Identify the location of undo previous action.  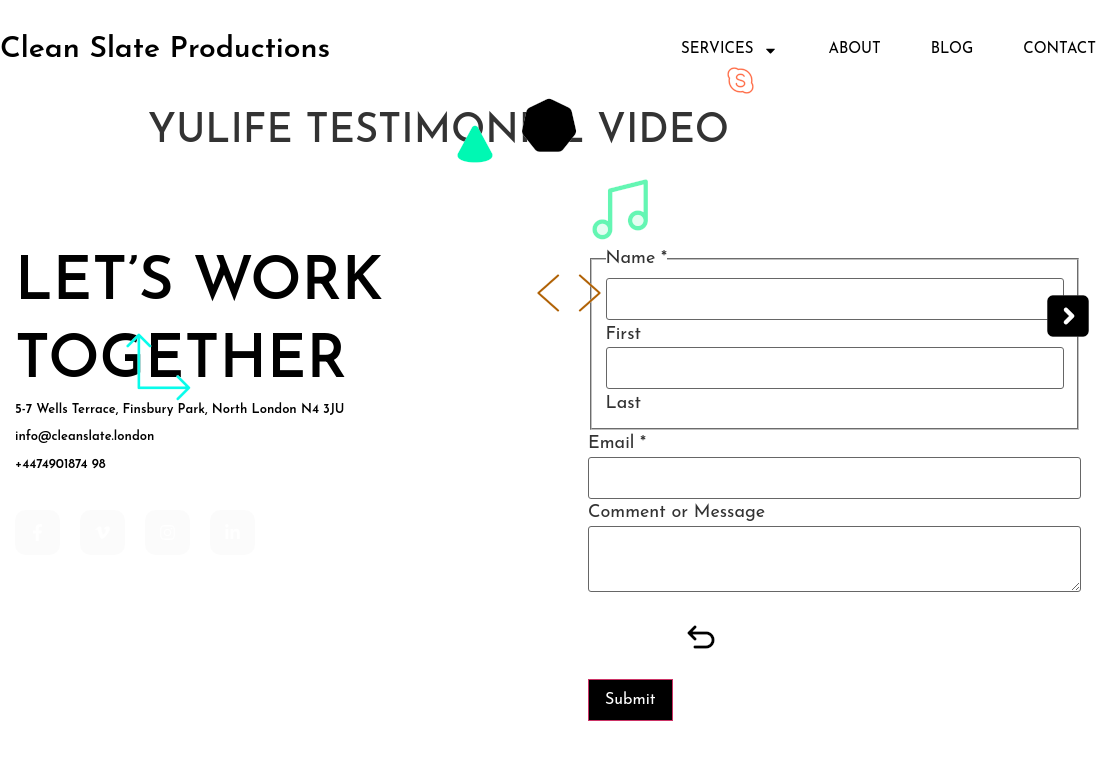
(701, 638).